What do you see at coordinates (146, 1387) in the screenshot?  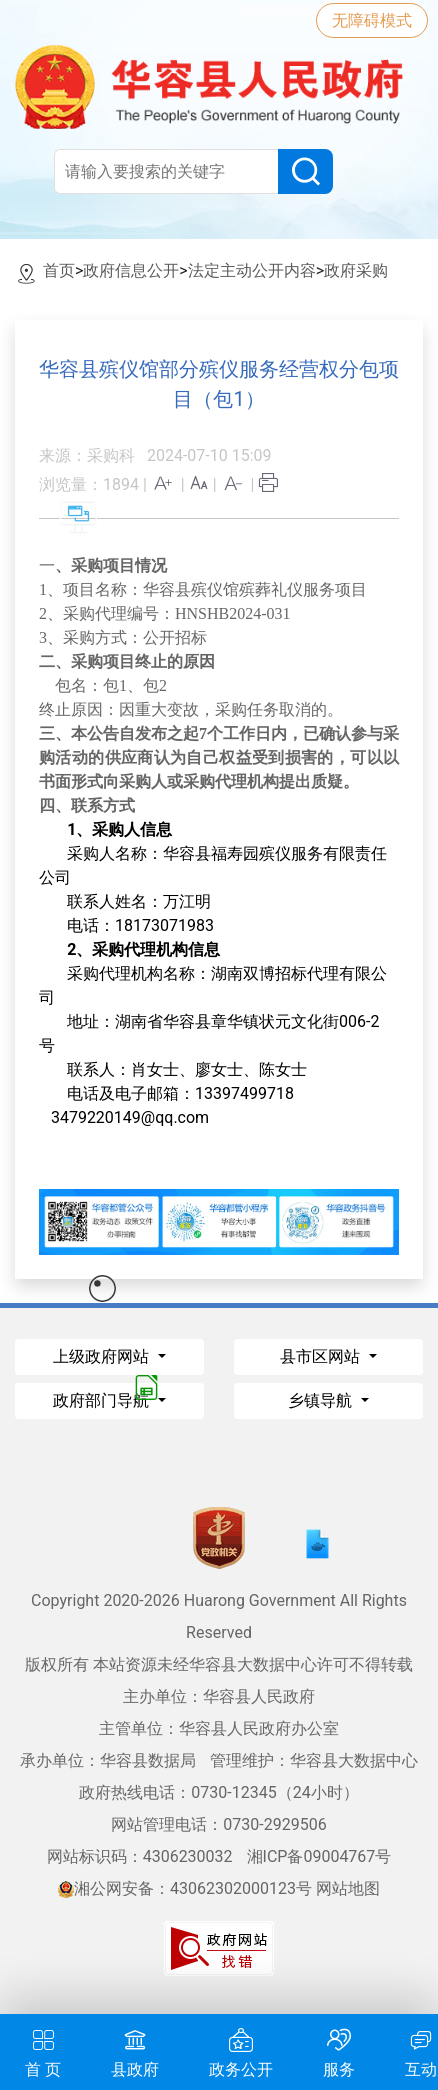 I see `open LibreOffice Impress presentation software` at bounding box center [146, 1387].